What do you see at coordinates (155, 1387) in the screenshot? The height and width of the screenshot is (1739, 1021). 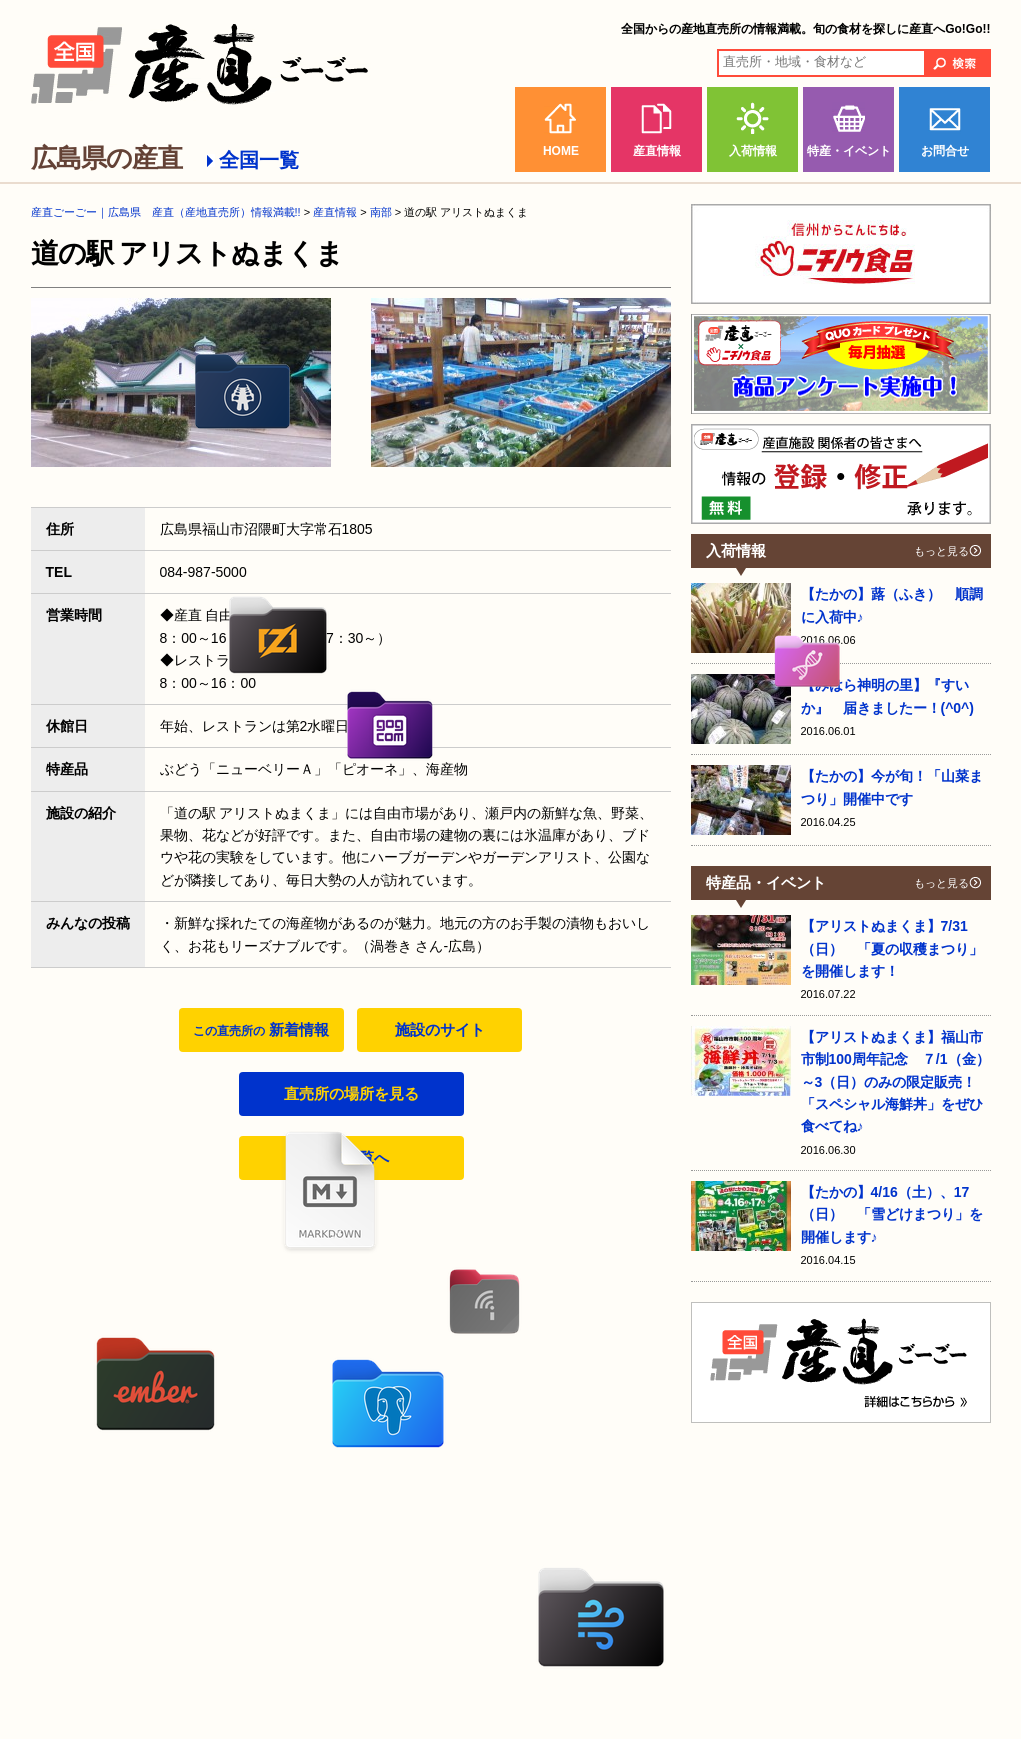 I see `folder containing ember.js project files` at bounding box center [155, 1387].